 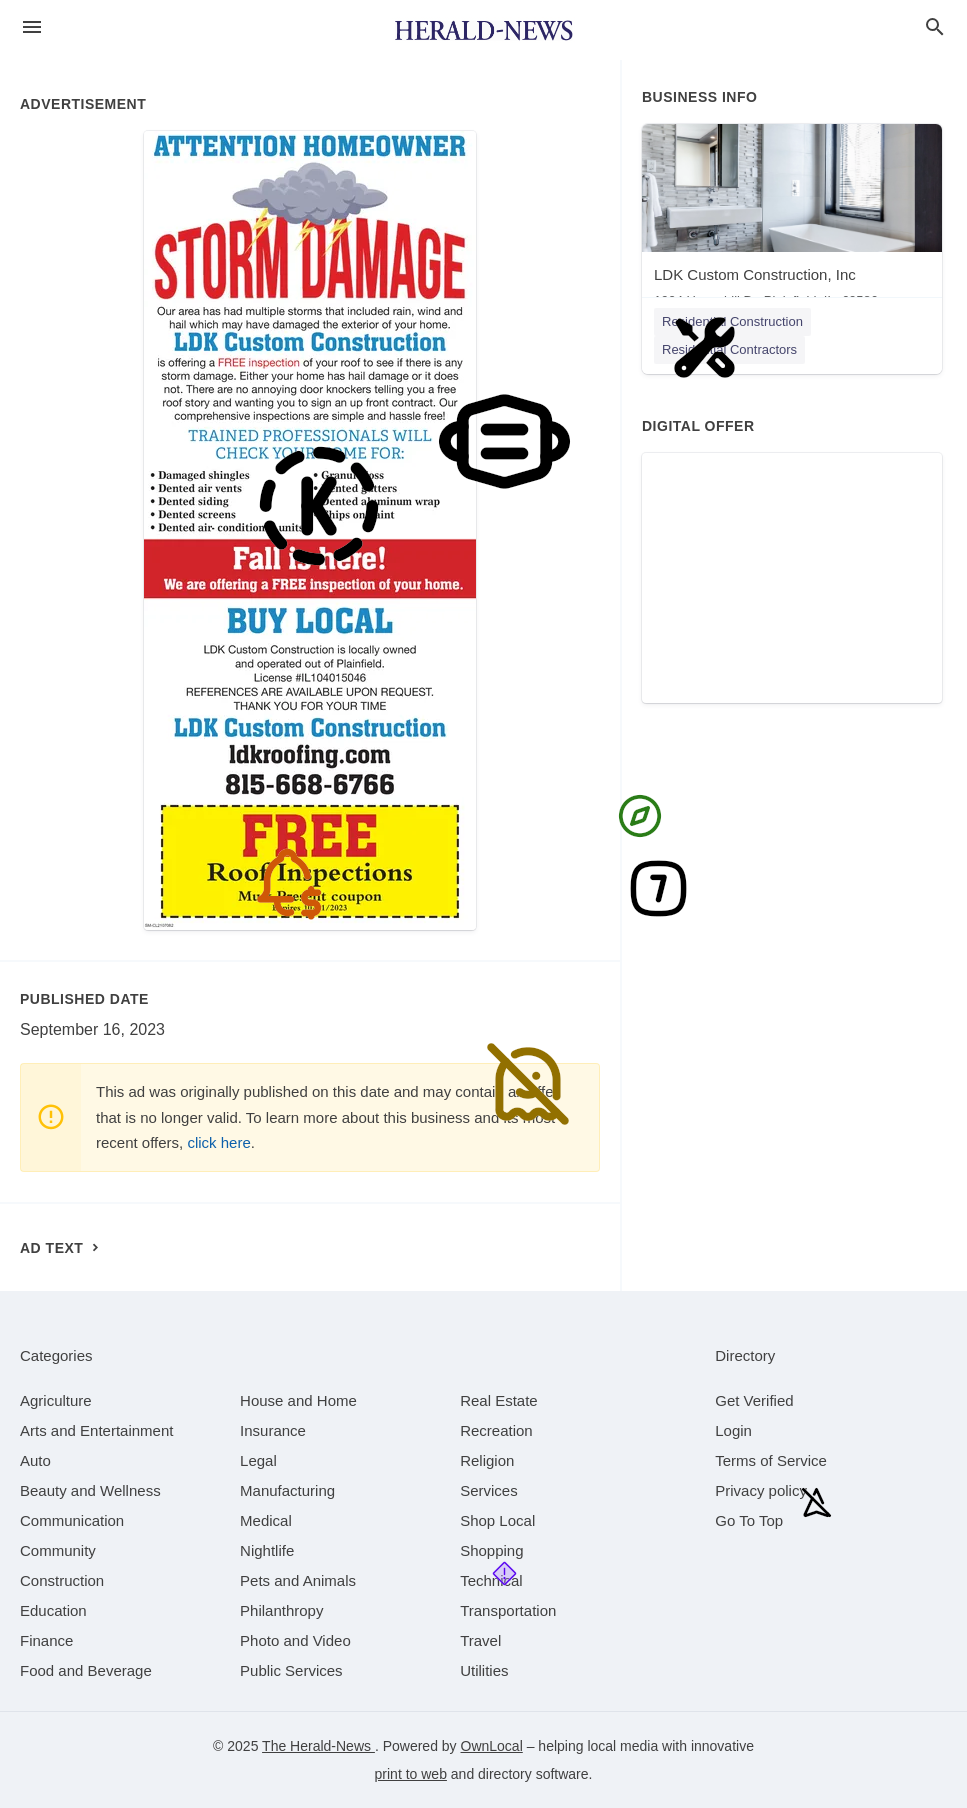 I want to click on indicates a warning or caution state, so click(x=504, y=1573).